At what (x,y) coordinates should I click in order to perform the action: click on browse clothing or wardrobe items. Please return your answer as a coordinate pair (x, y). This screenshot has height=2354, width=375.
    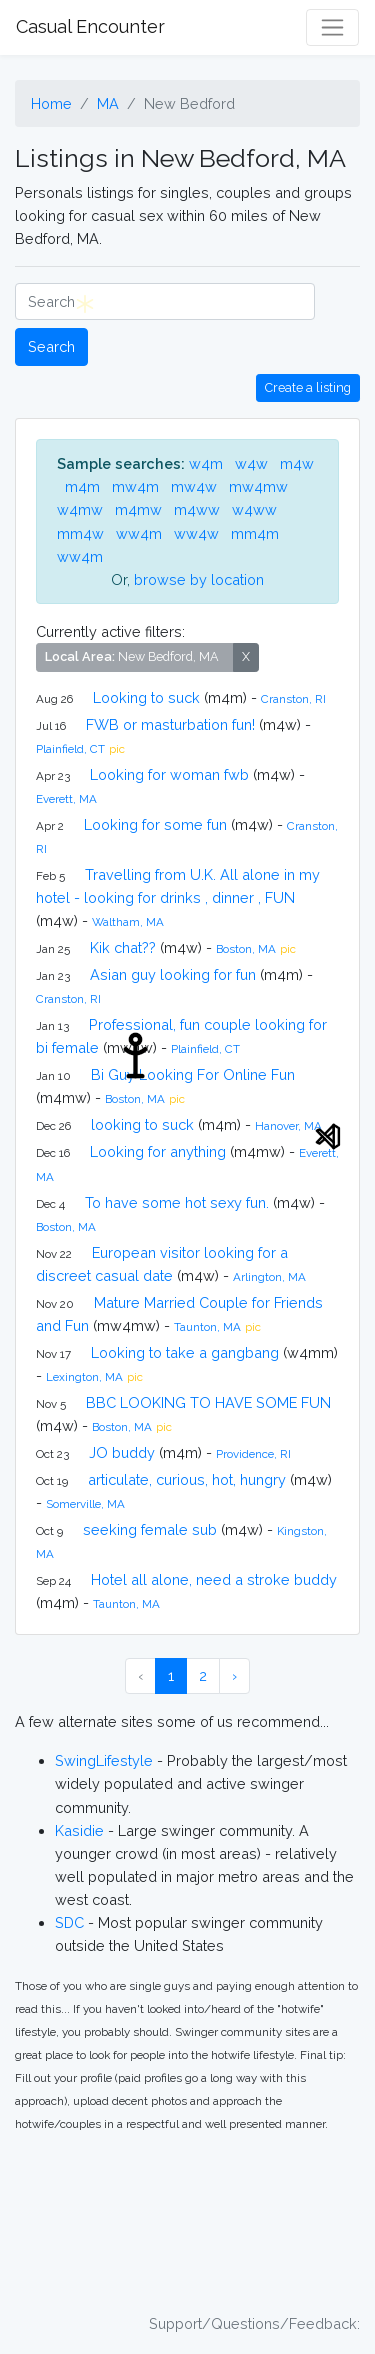
    Looking at the image, I should click on (135, 1055).